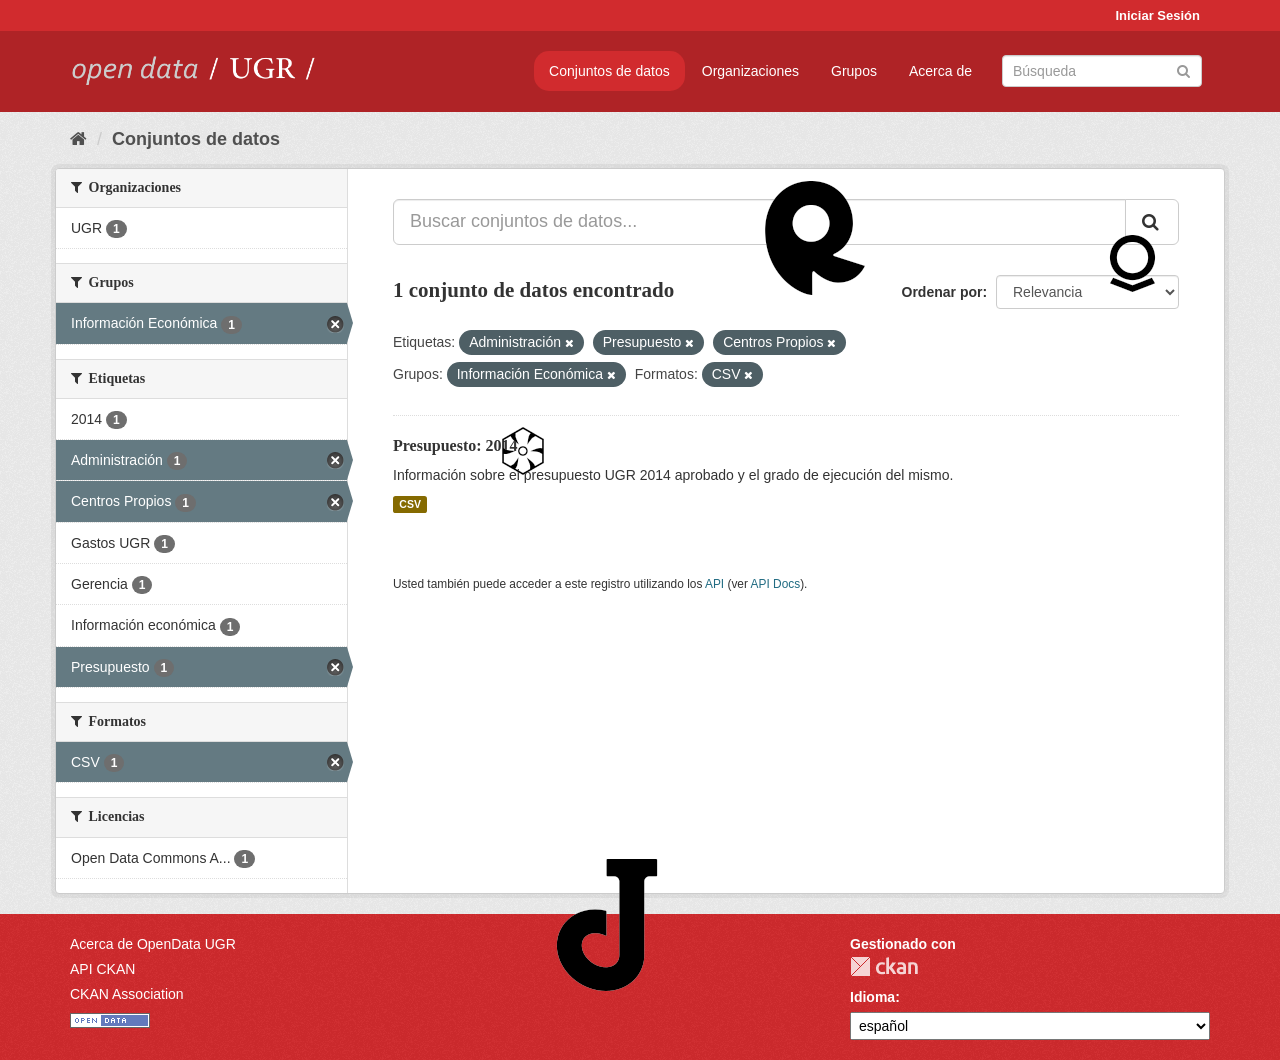 Image resolution: width=1280 pixels, height=1060 pixels. What do you see at coordinates (815, 238) in the screenshot?
I see `open the Rapid API platform` at bounding box center [815, 238].